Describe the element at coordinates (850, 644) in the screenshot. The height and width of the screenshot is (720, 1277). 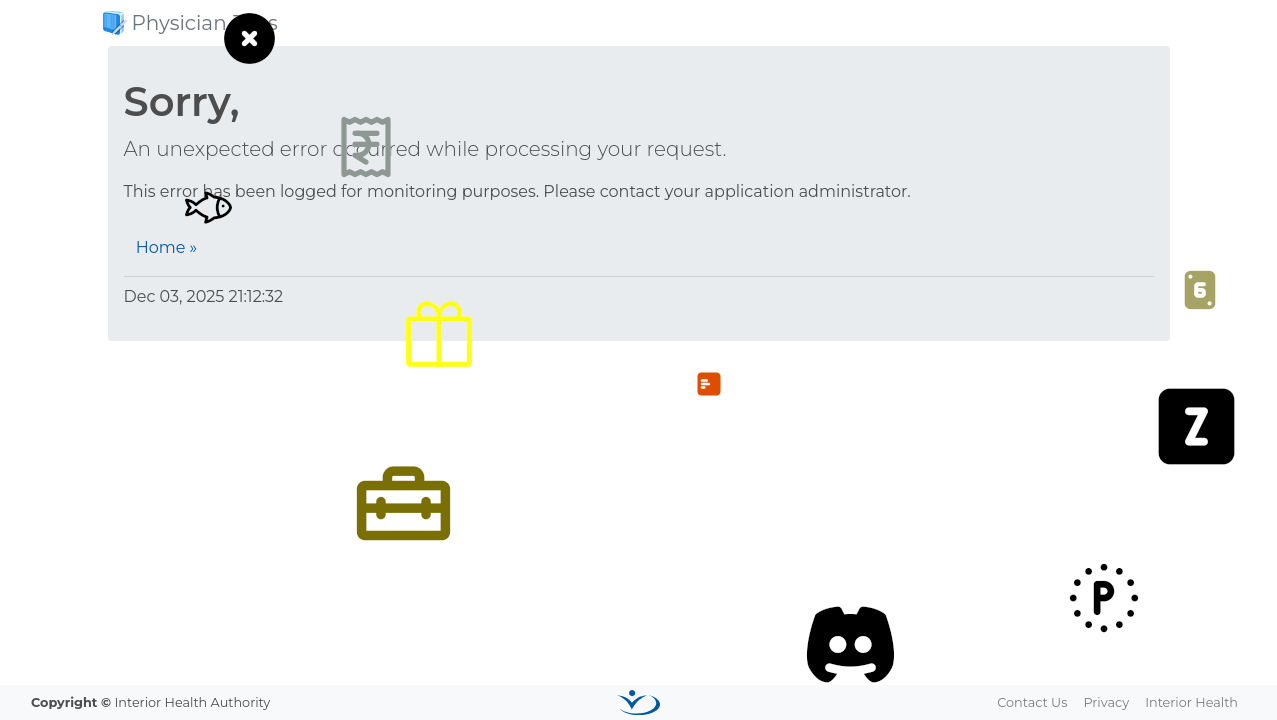
I see `open Discord app` at that location.